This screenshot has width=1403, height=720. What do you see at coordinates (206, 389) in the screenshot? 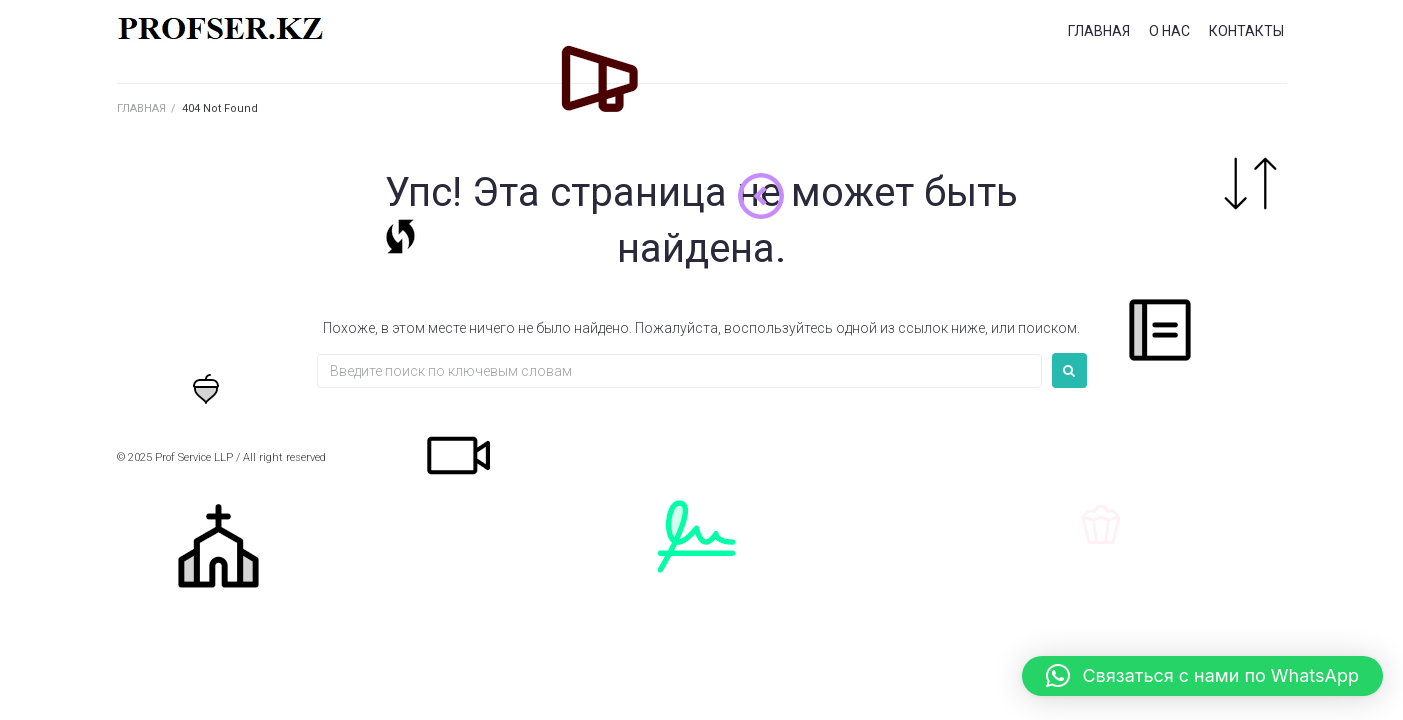
I see `nature or outdoors category indicator` at bounding box center [206, 389].